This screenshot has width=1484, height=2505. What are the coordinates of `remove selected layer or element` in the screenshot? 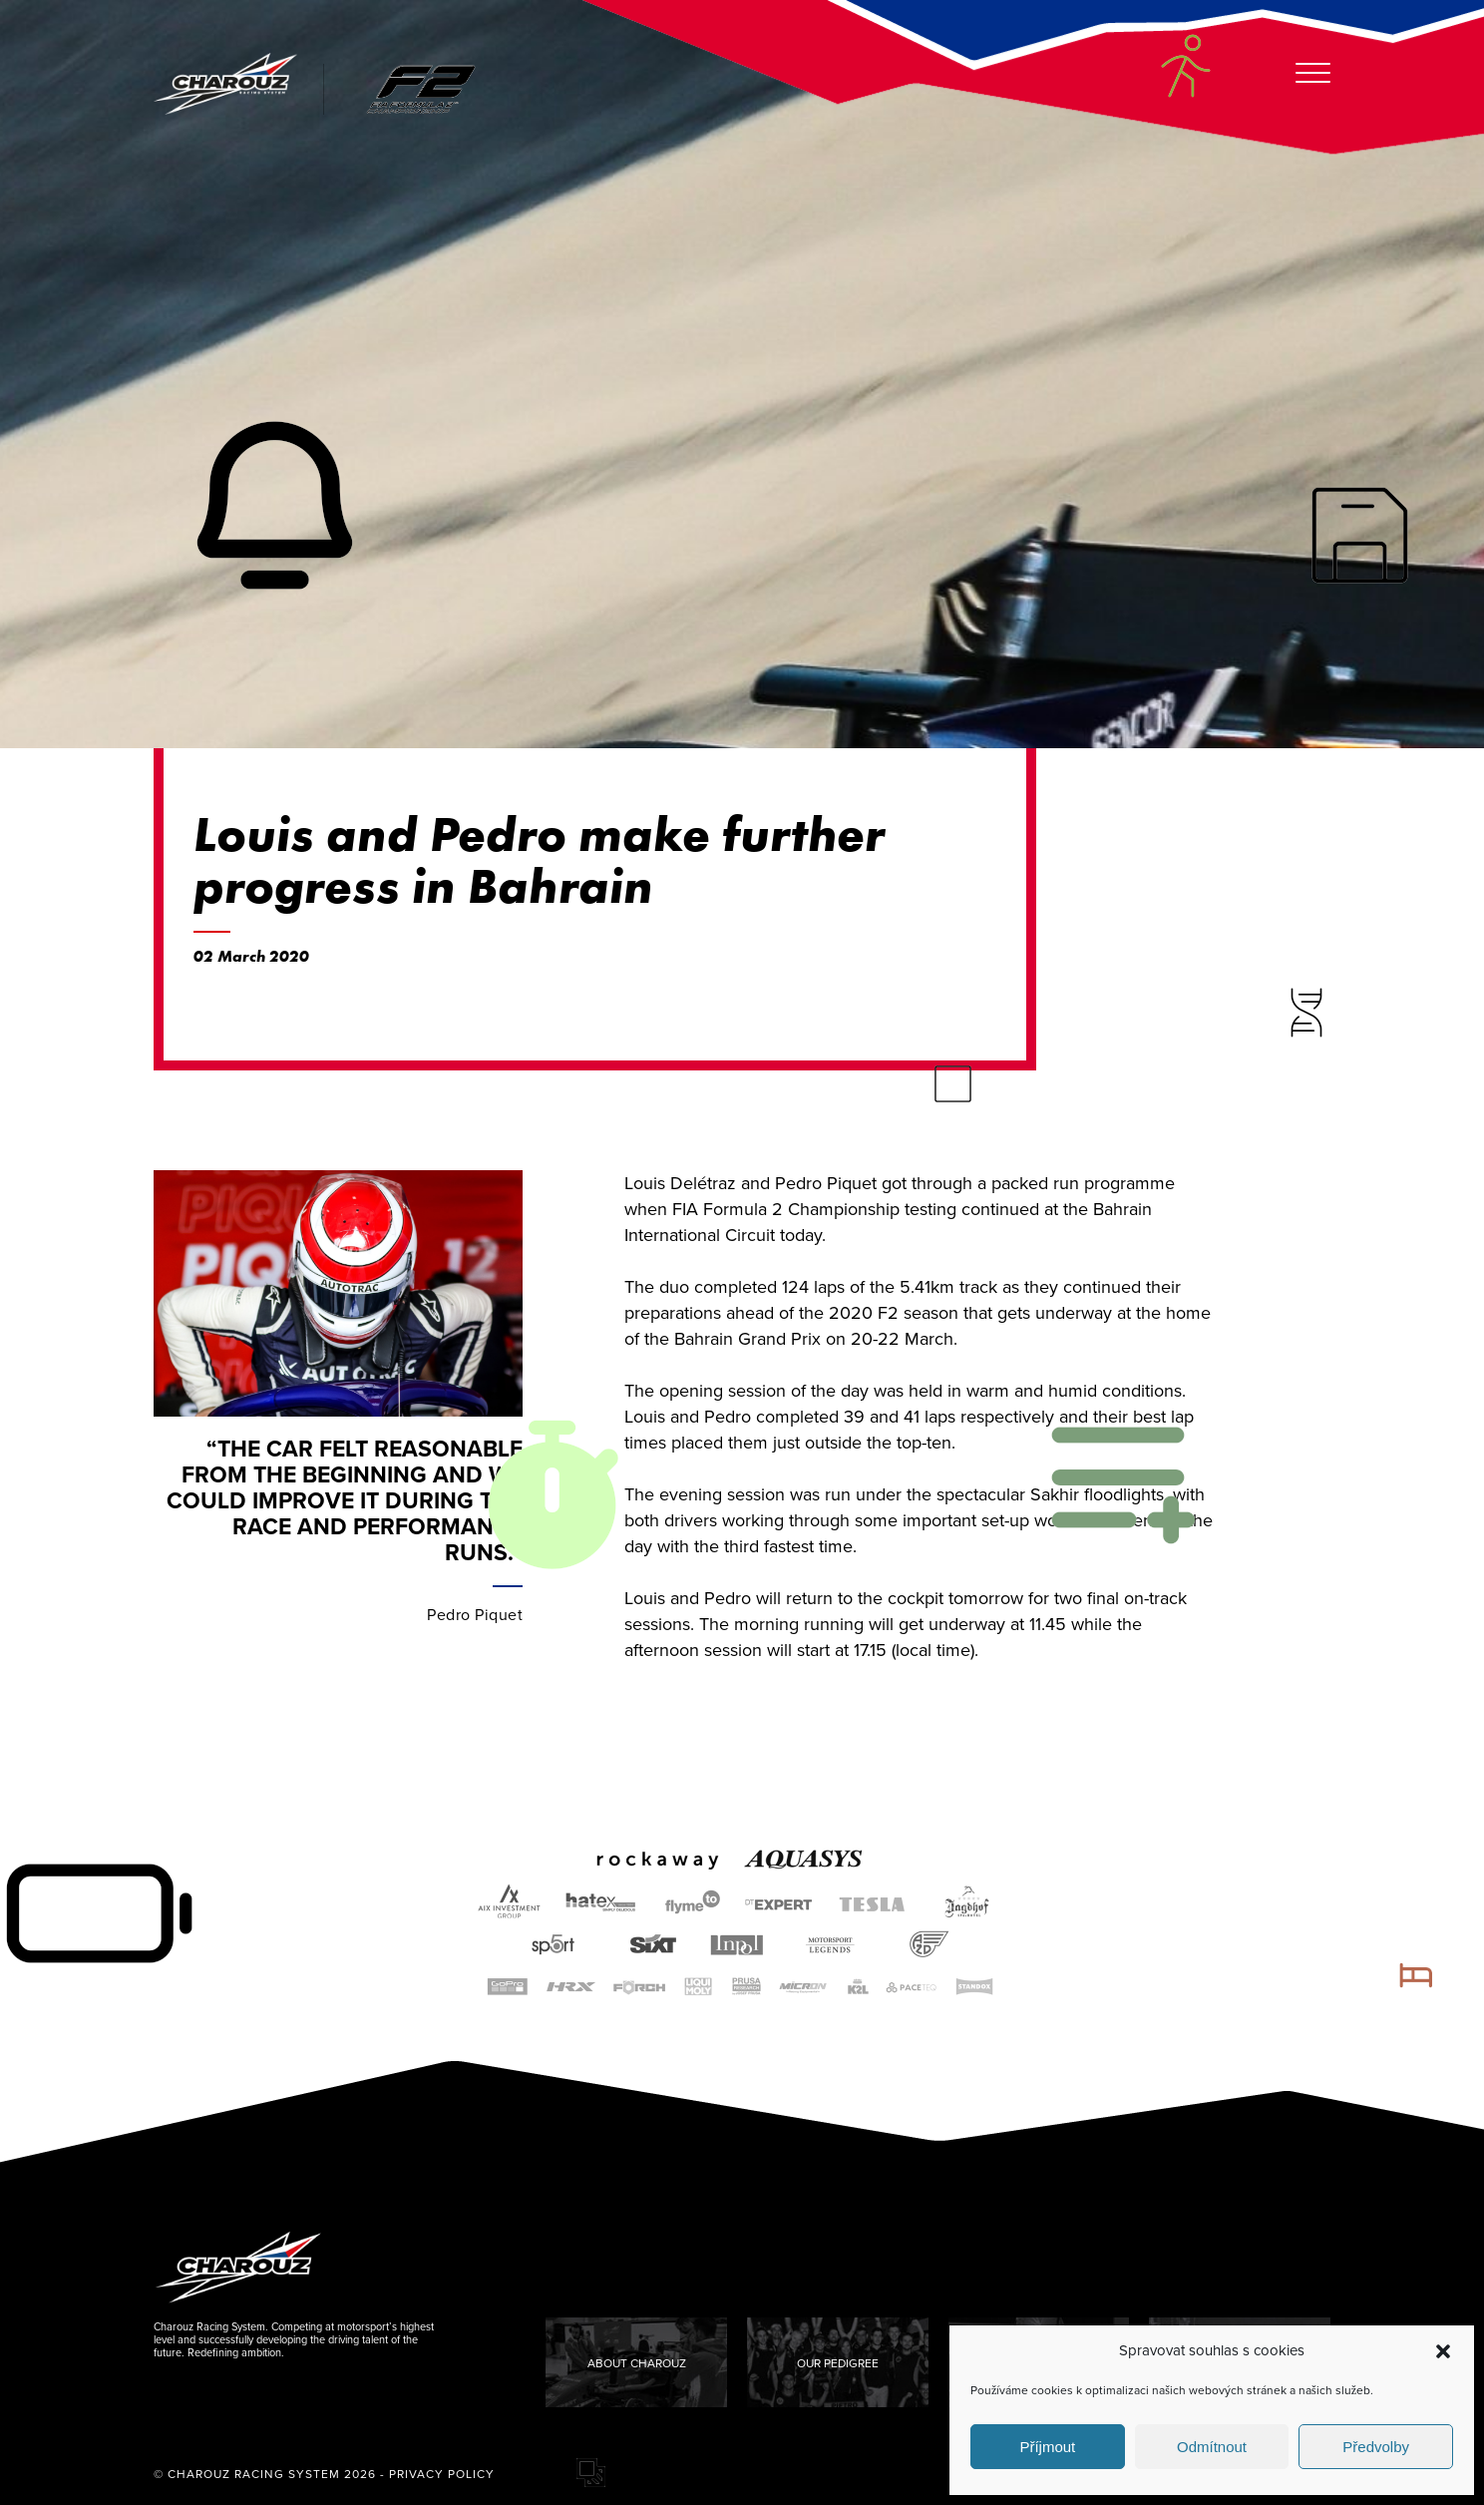 It's located at (590, 2472).